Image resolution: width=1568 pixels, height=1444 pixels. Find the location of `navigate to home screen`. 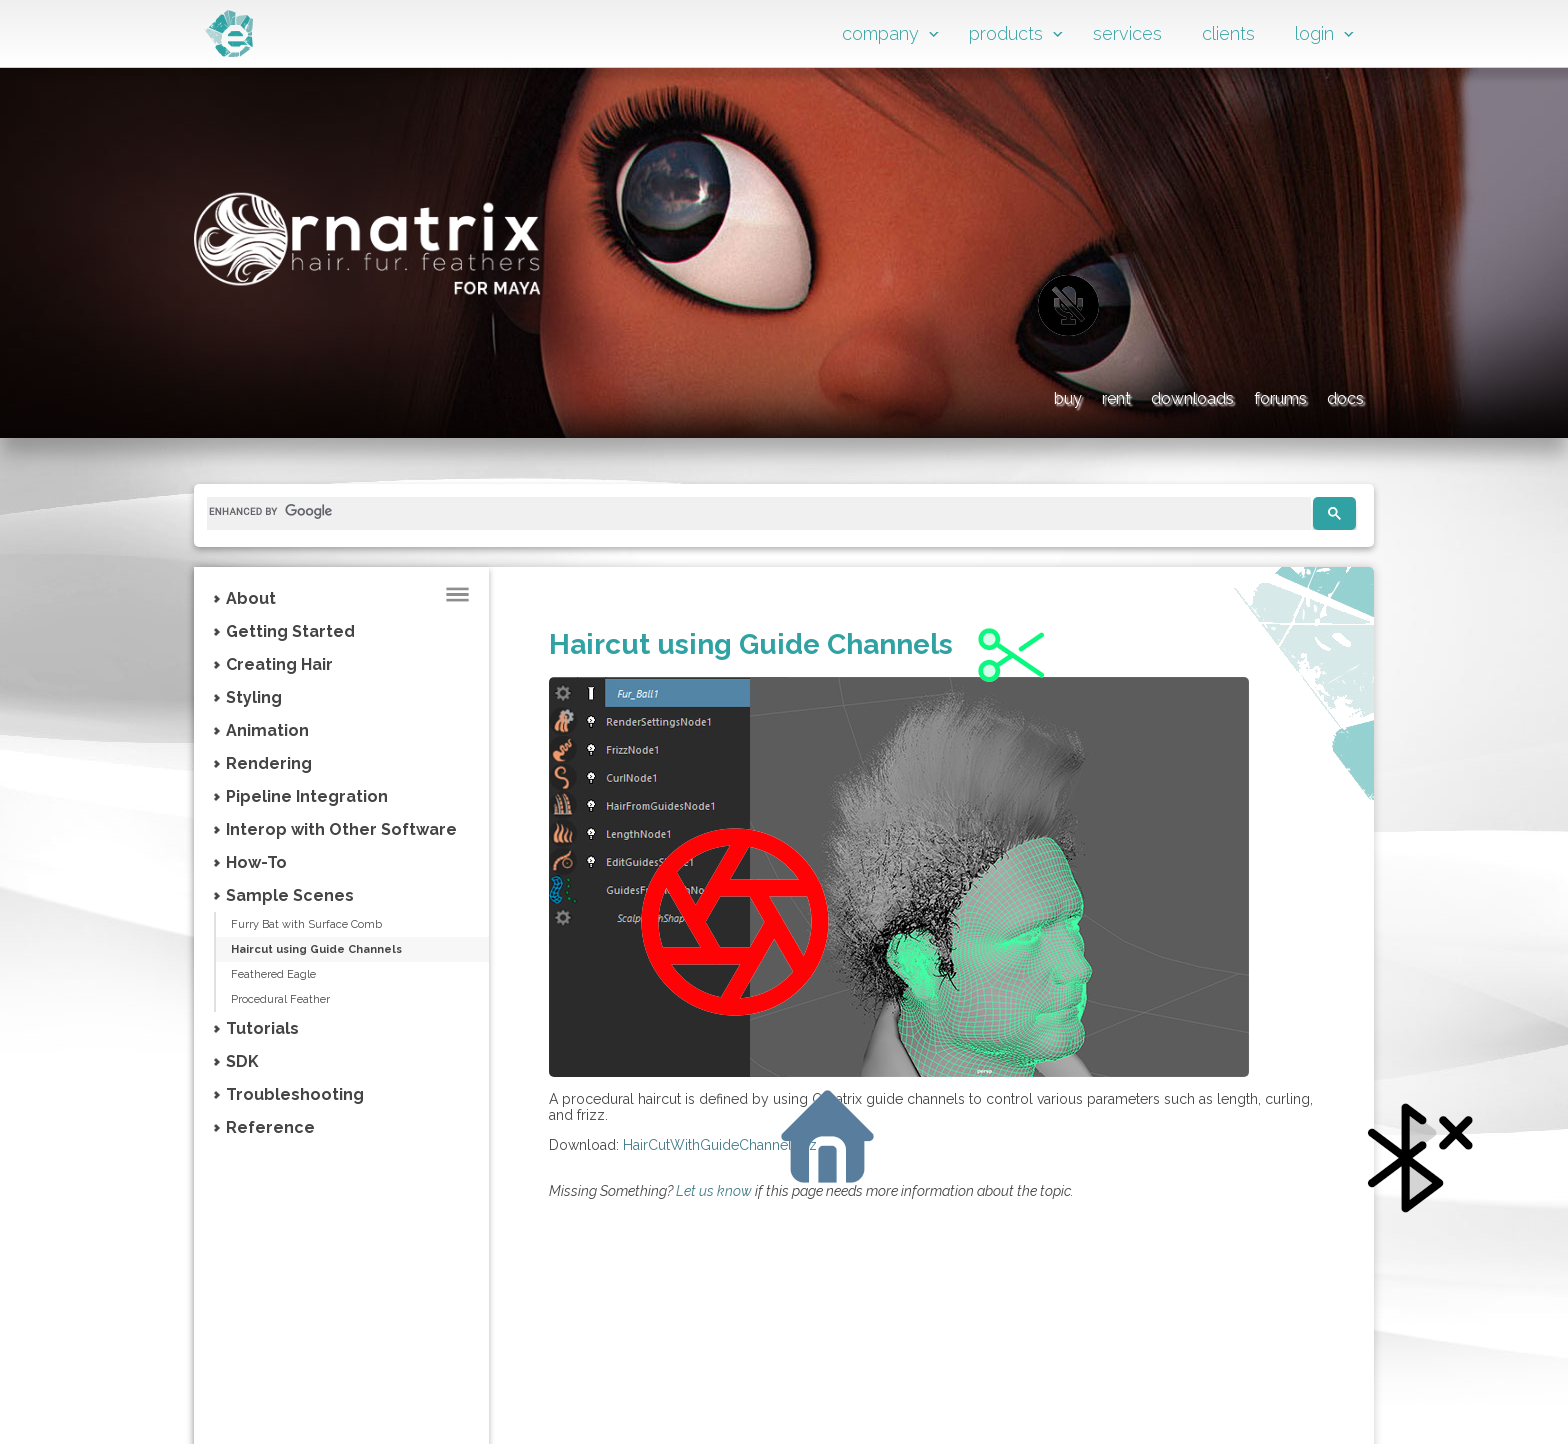

navigate to home screen is located at coordinates (827, 1136).